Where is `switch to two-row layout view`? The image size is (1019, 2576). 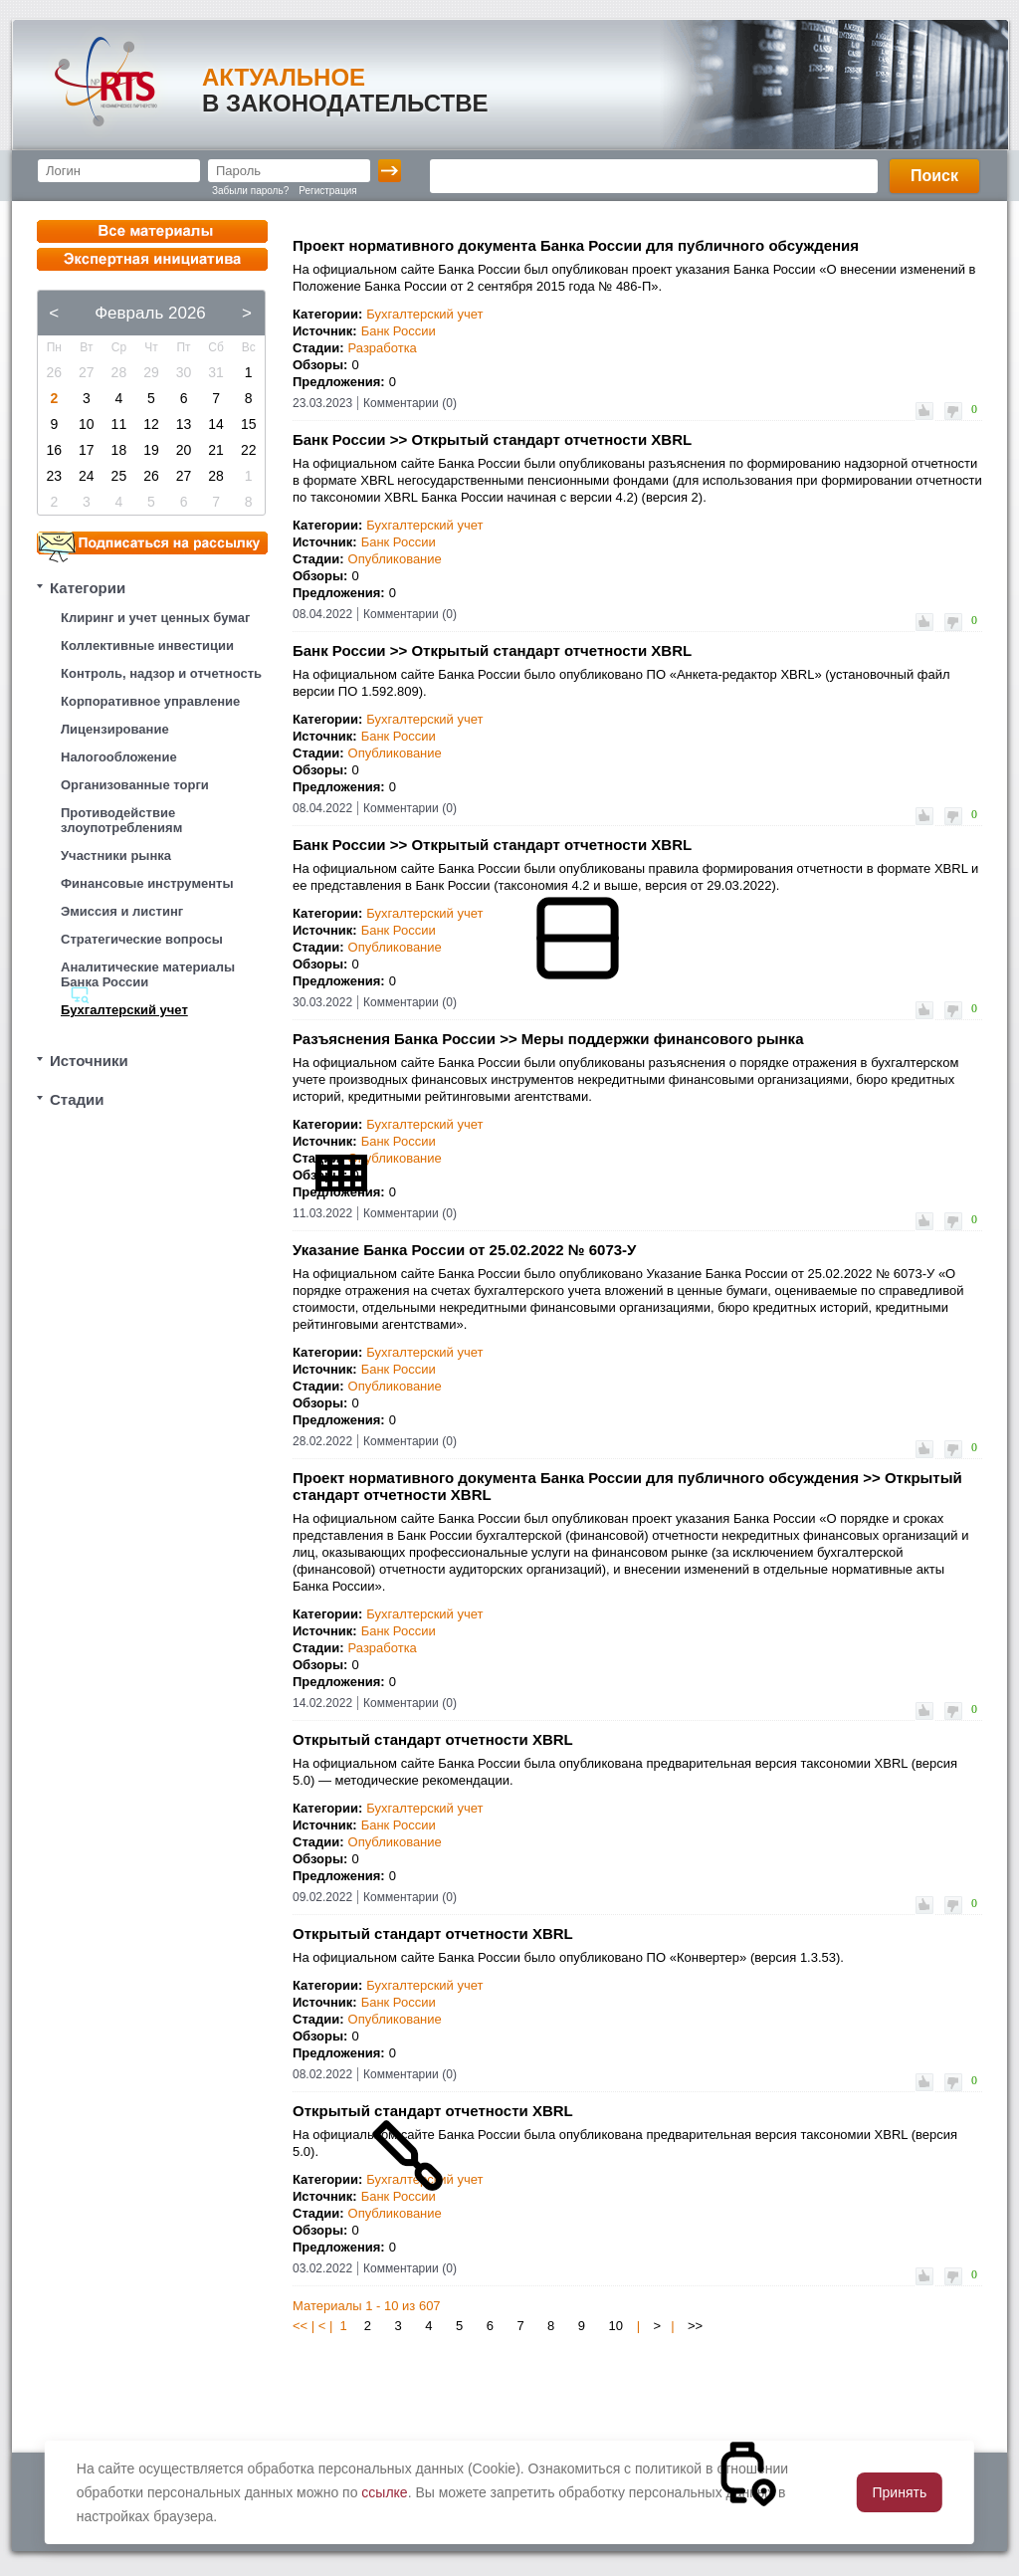
switch to two-row layout view is located at coordinates (577, 938).